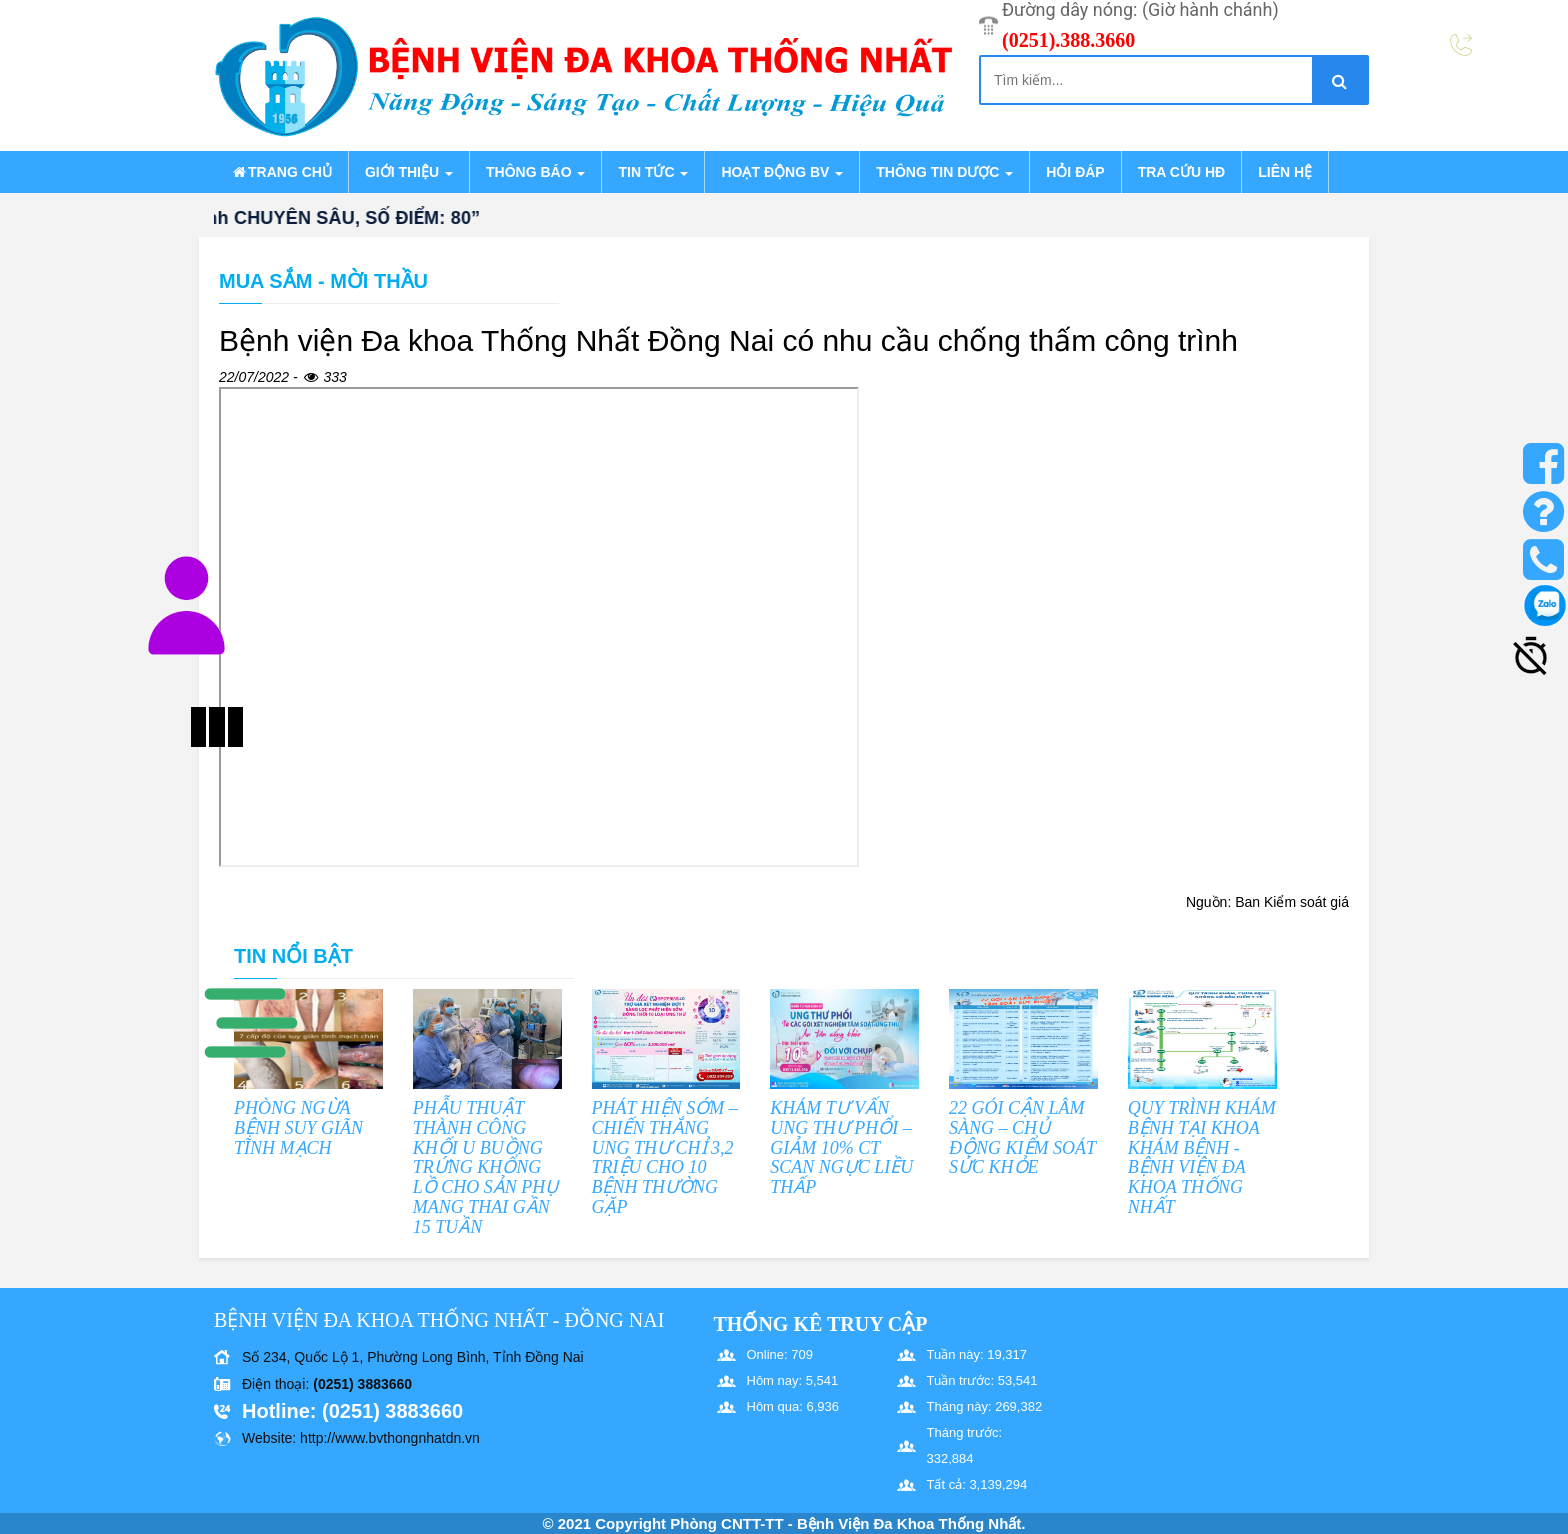 Image resolution: width=1568 pixels, height=1534 pixels. Describe the element at coordinates (1531, 656) in the screenshot. I see `disable or cancel timer` at that location.